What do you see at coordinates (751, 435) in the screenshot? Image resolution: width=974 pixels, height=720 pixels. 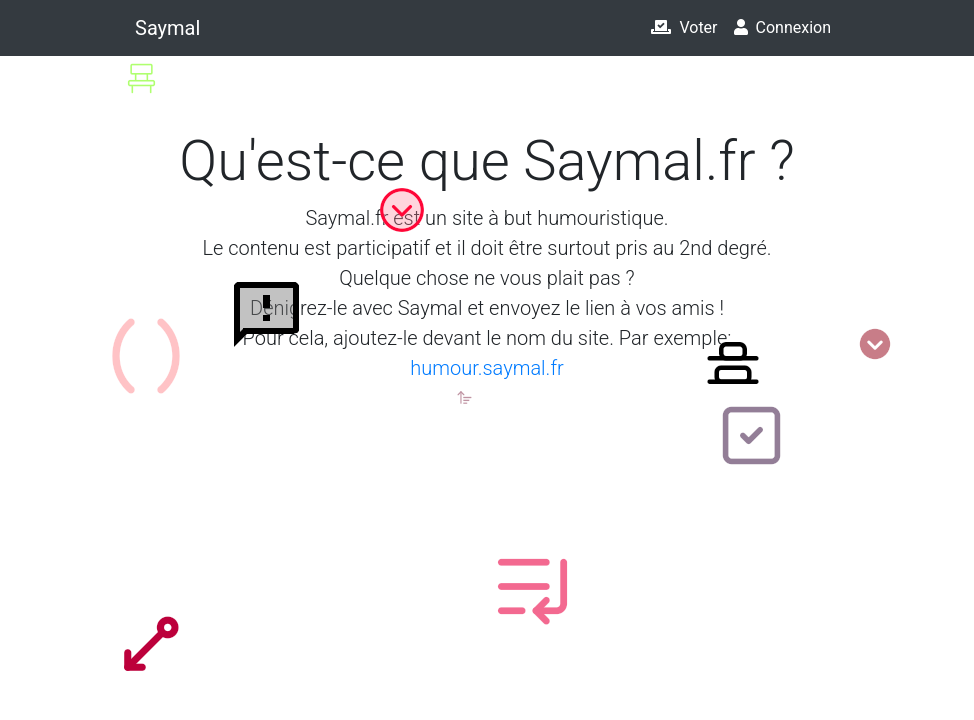 I see `mark item as complete` at bounding box center [751, 435].